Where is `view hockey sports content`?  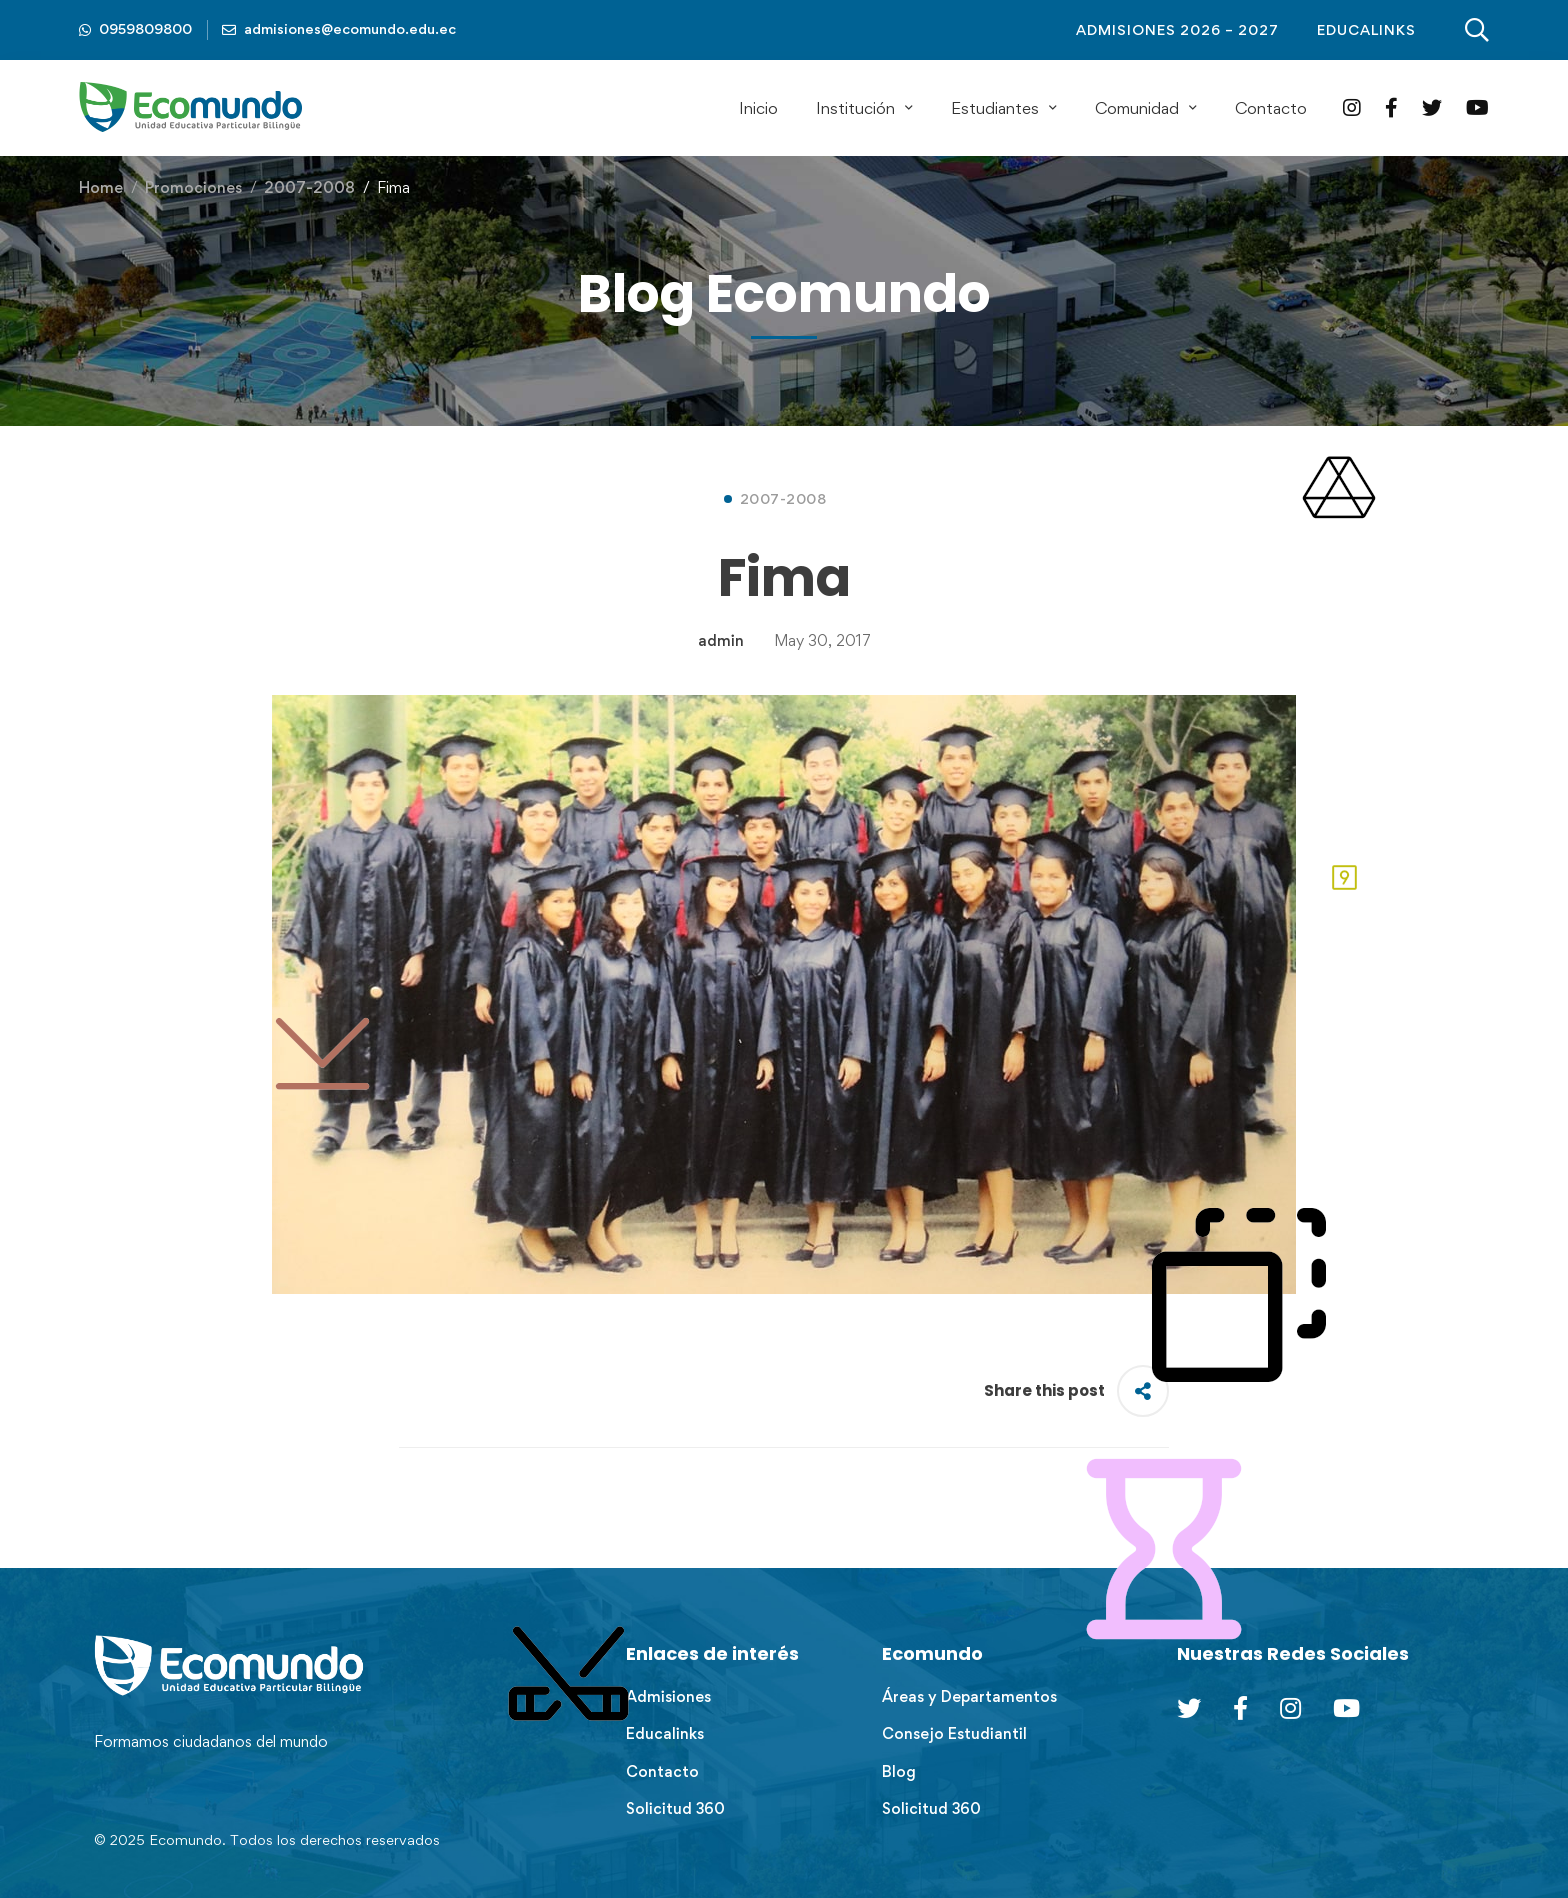 view hockey sports content is located at coordinates (568, 1673).